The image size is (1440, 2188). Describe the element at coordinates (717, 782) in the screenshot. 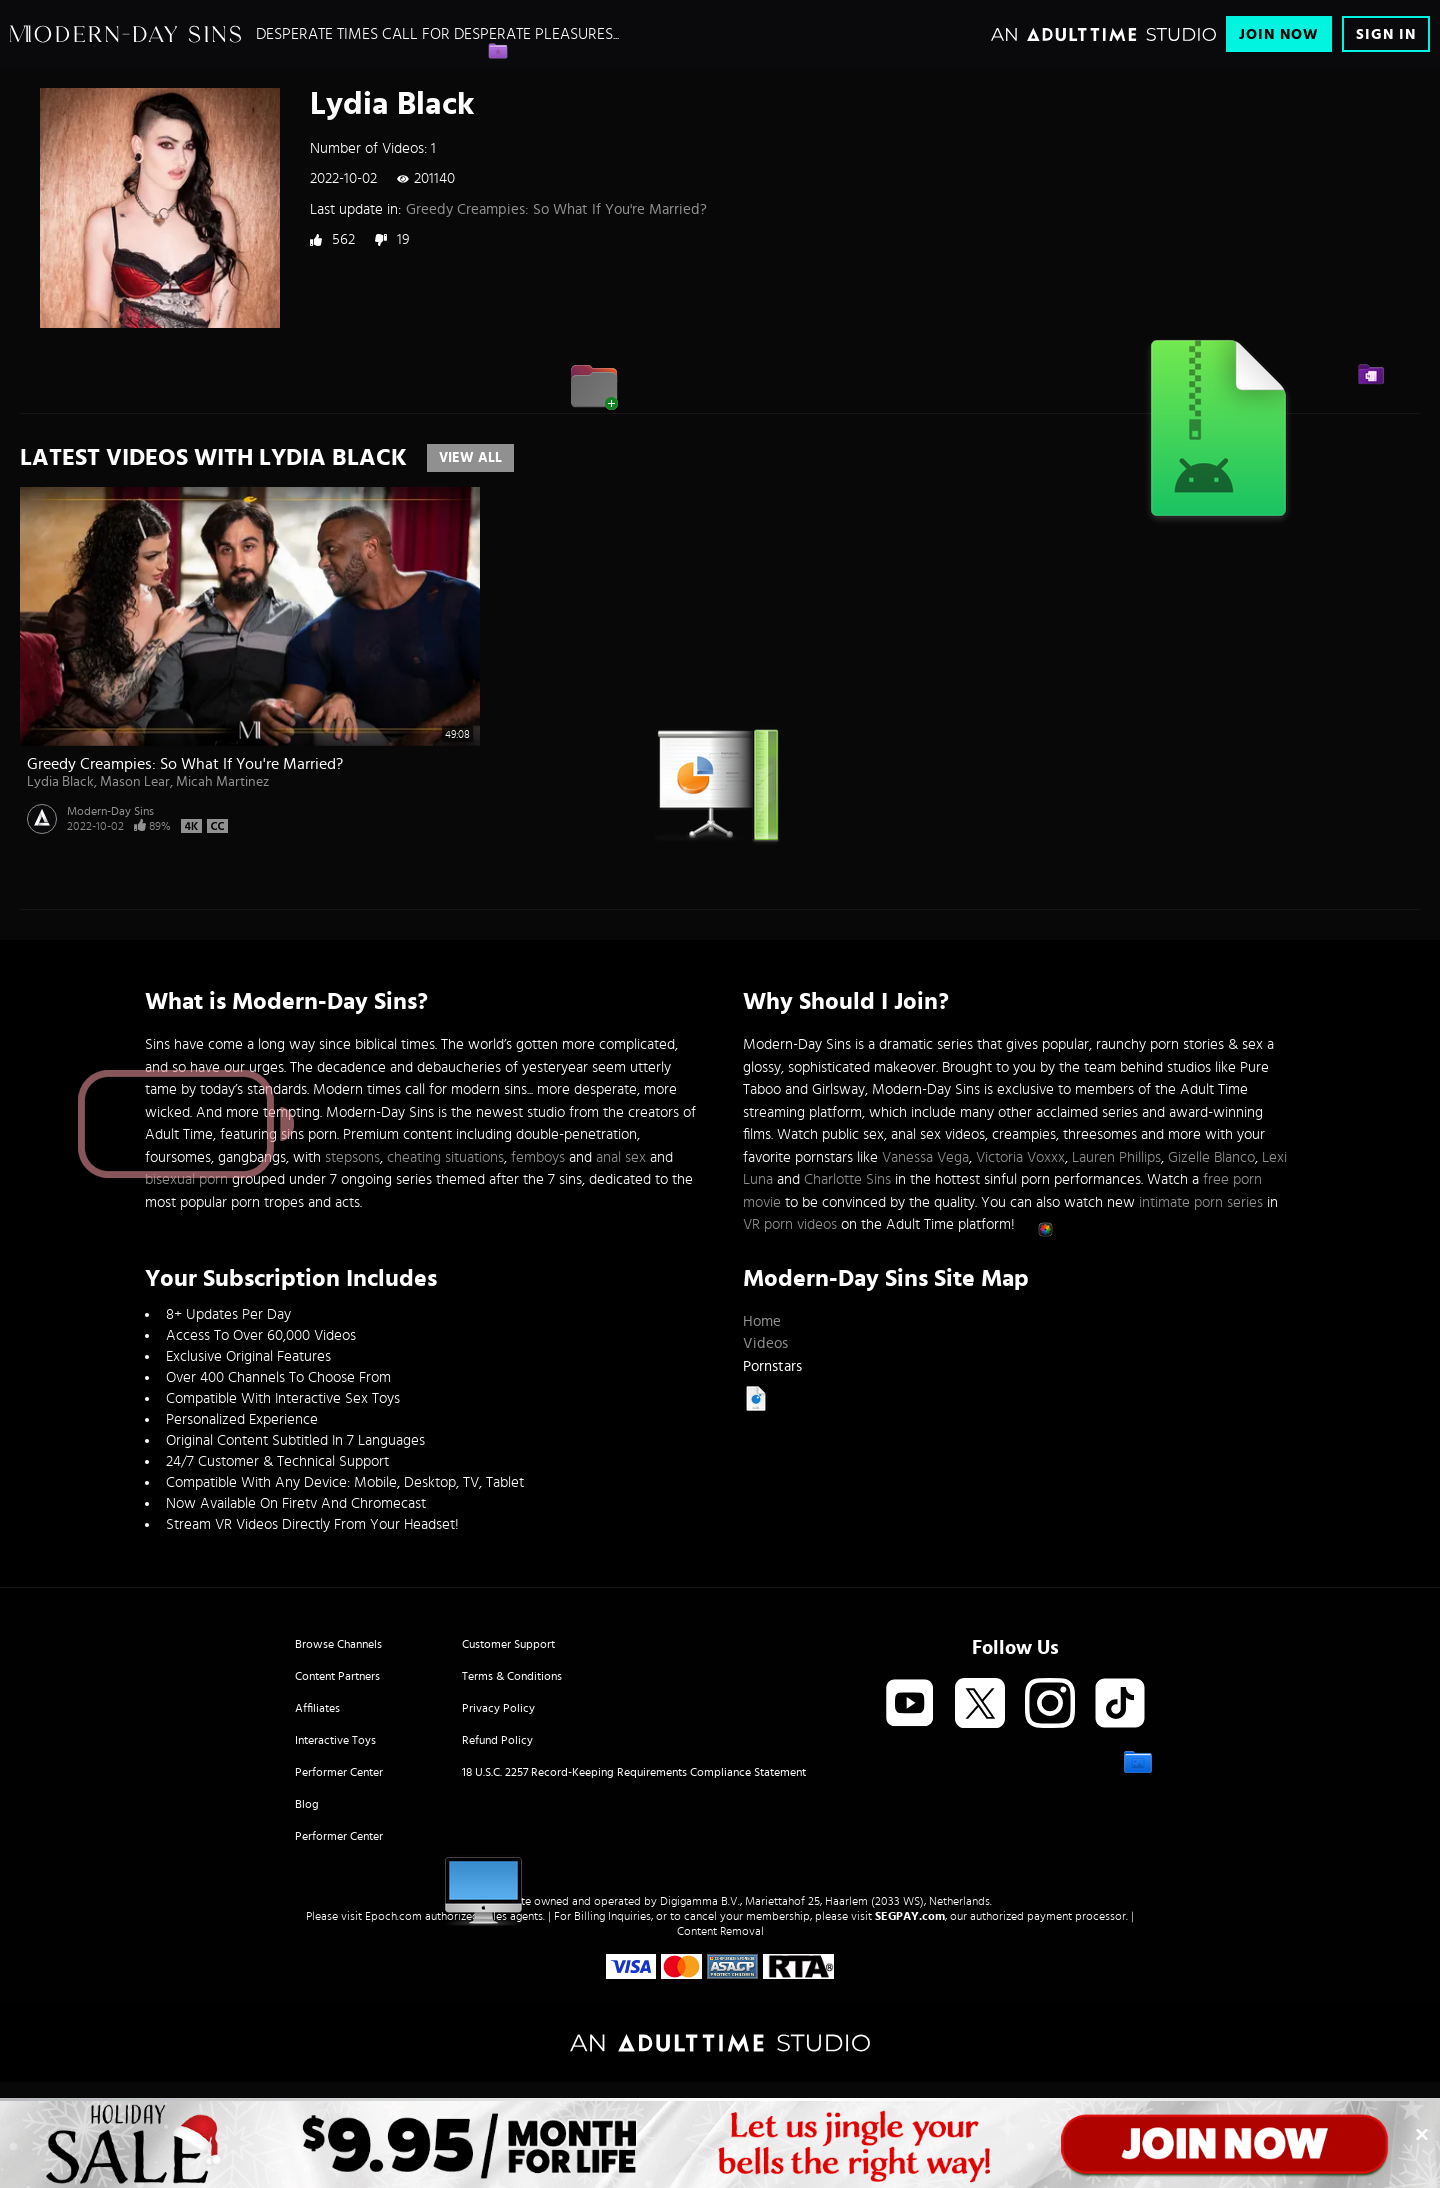

I see `presentation template file type` at that location.